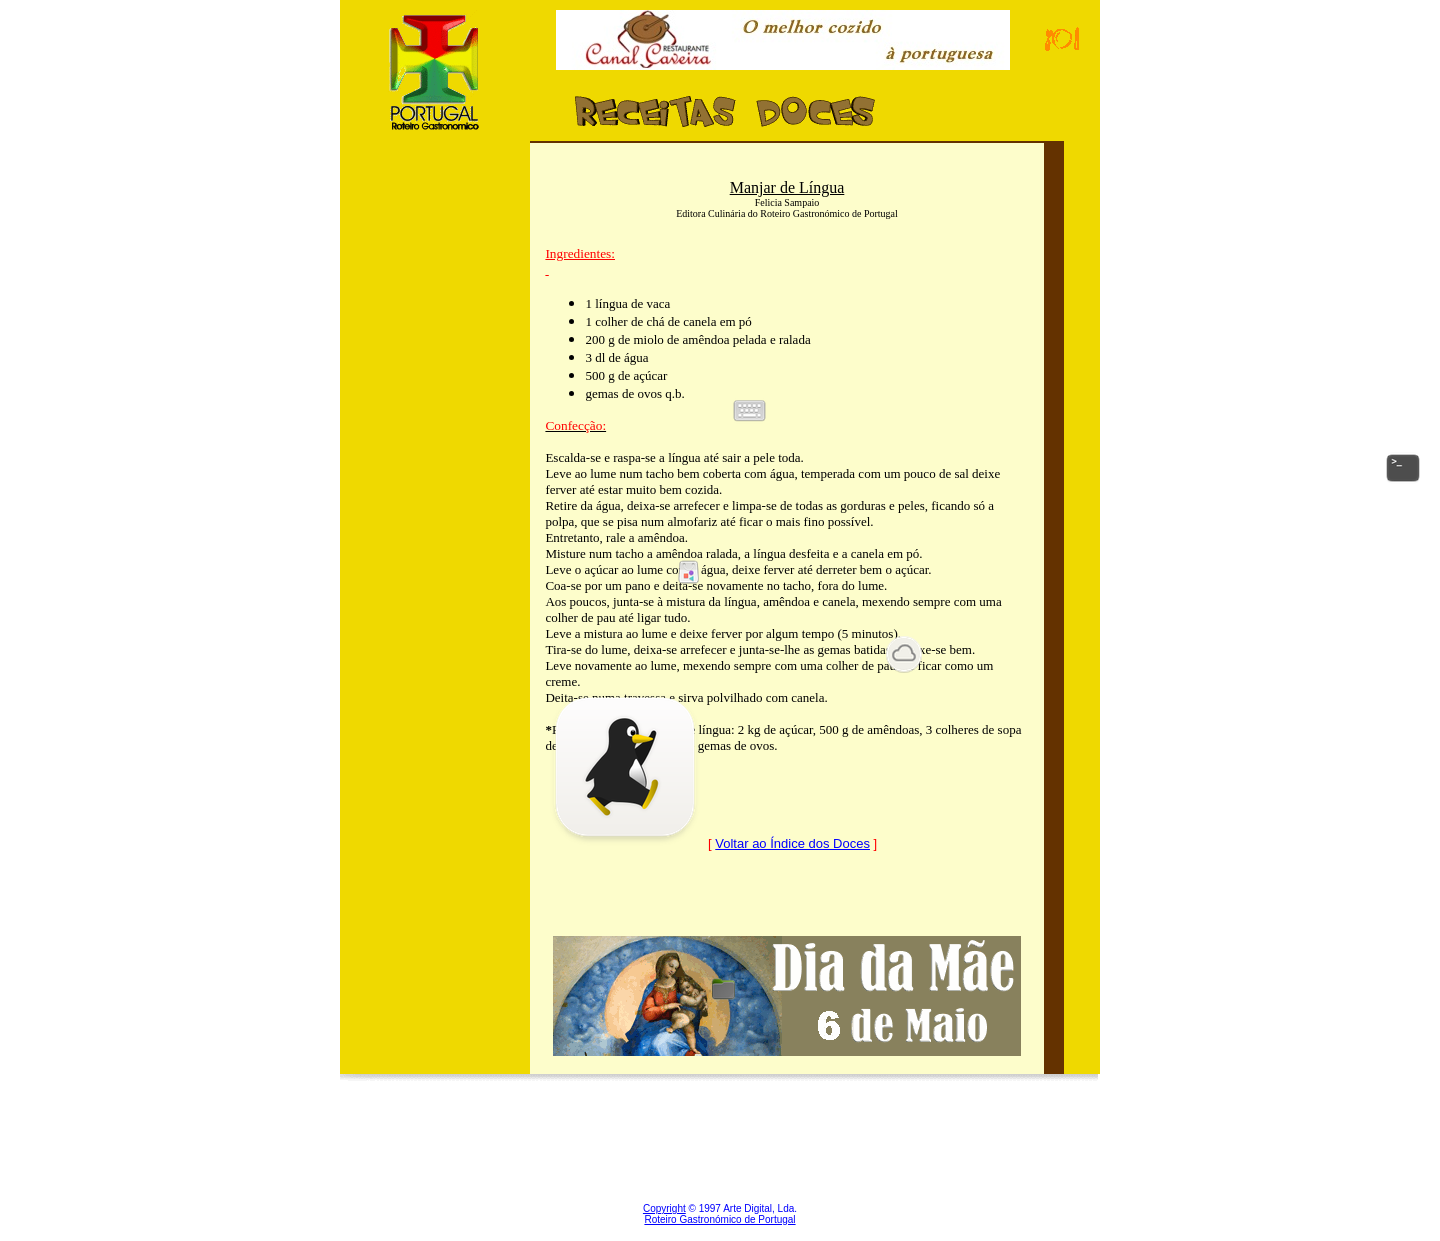  Describe the element at coordinates (1403, 468) in the screenshot. I see `open the terminal application` at that location.